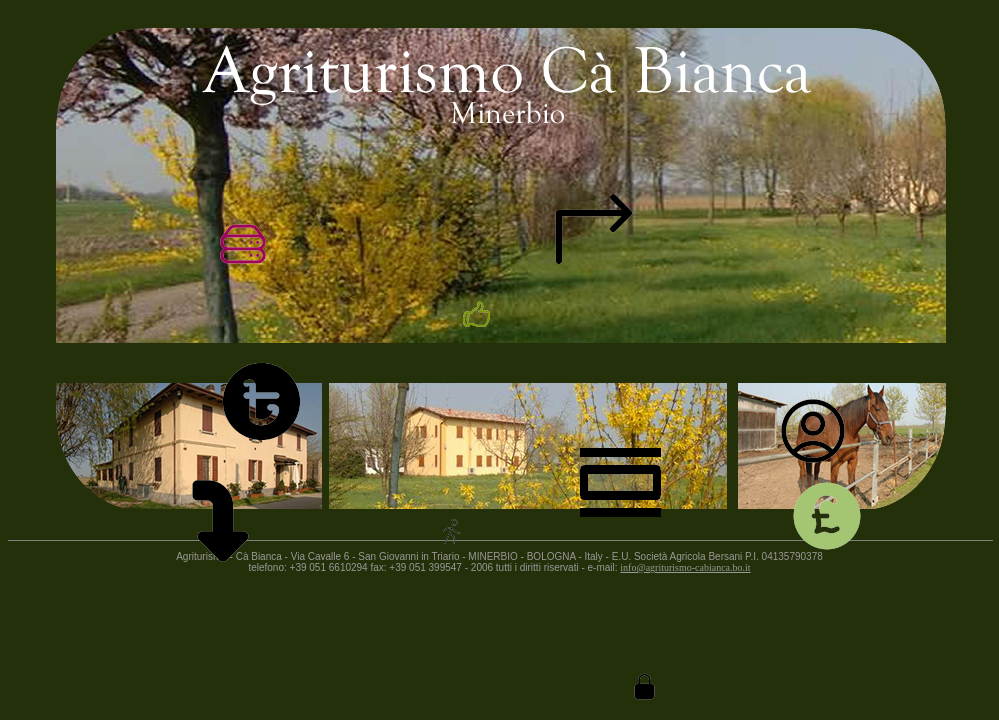  Describe the element at coordinates (622, 482) in the screenshot. I see `view day layout or agenda` at that location.